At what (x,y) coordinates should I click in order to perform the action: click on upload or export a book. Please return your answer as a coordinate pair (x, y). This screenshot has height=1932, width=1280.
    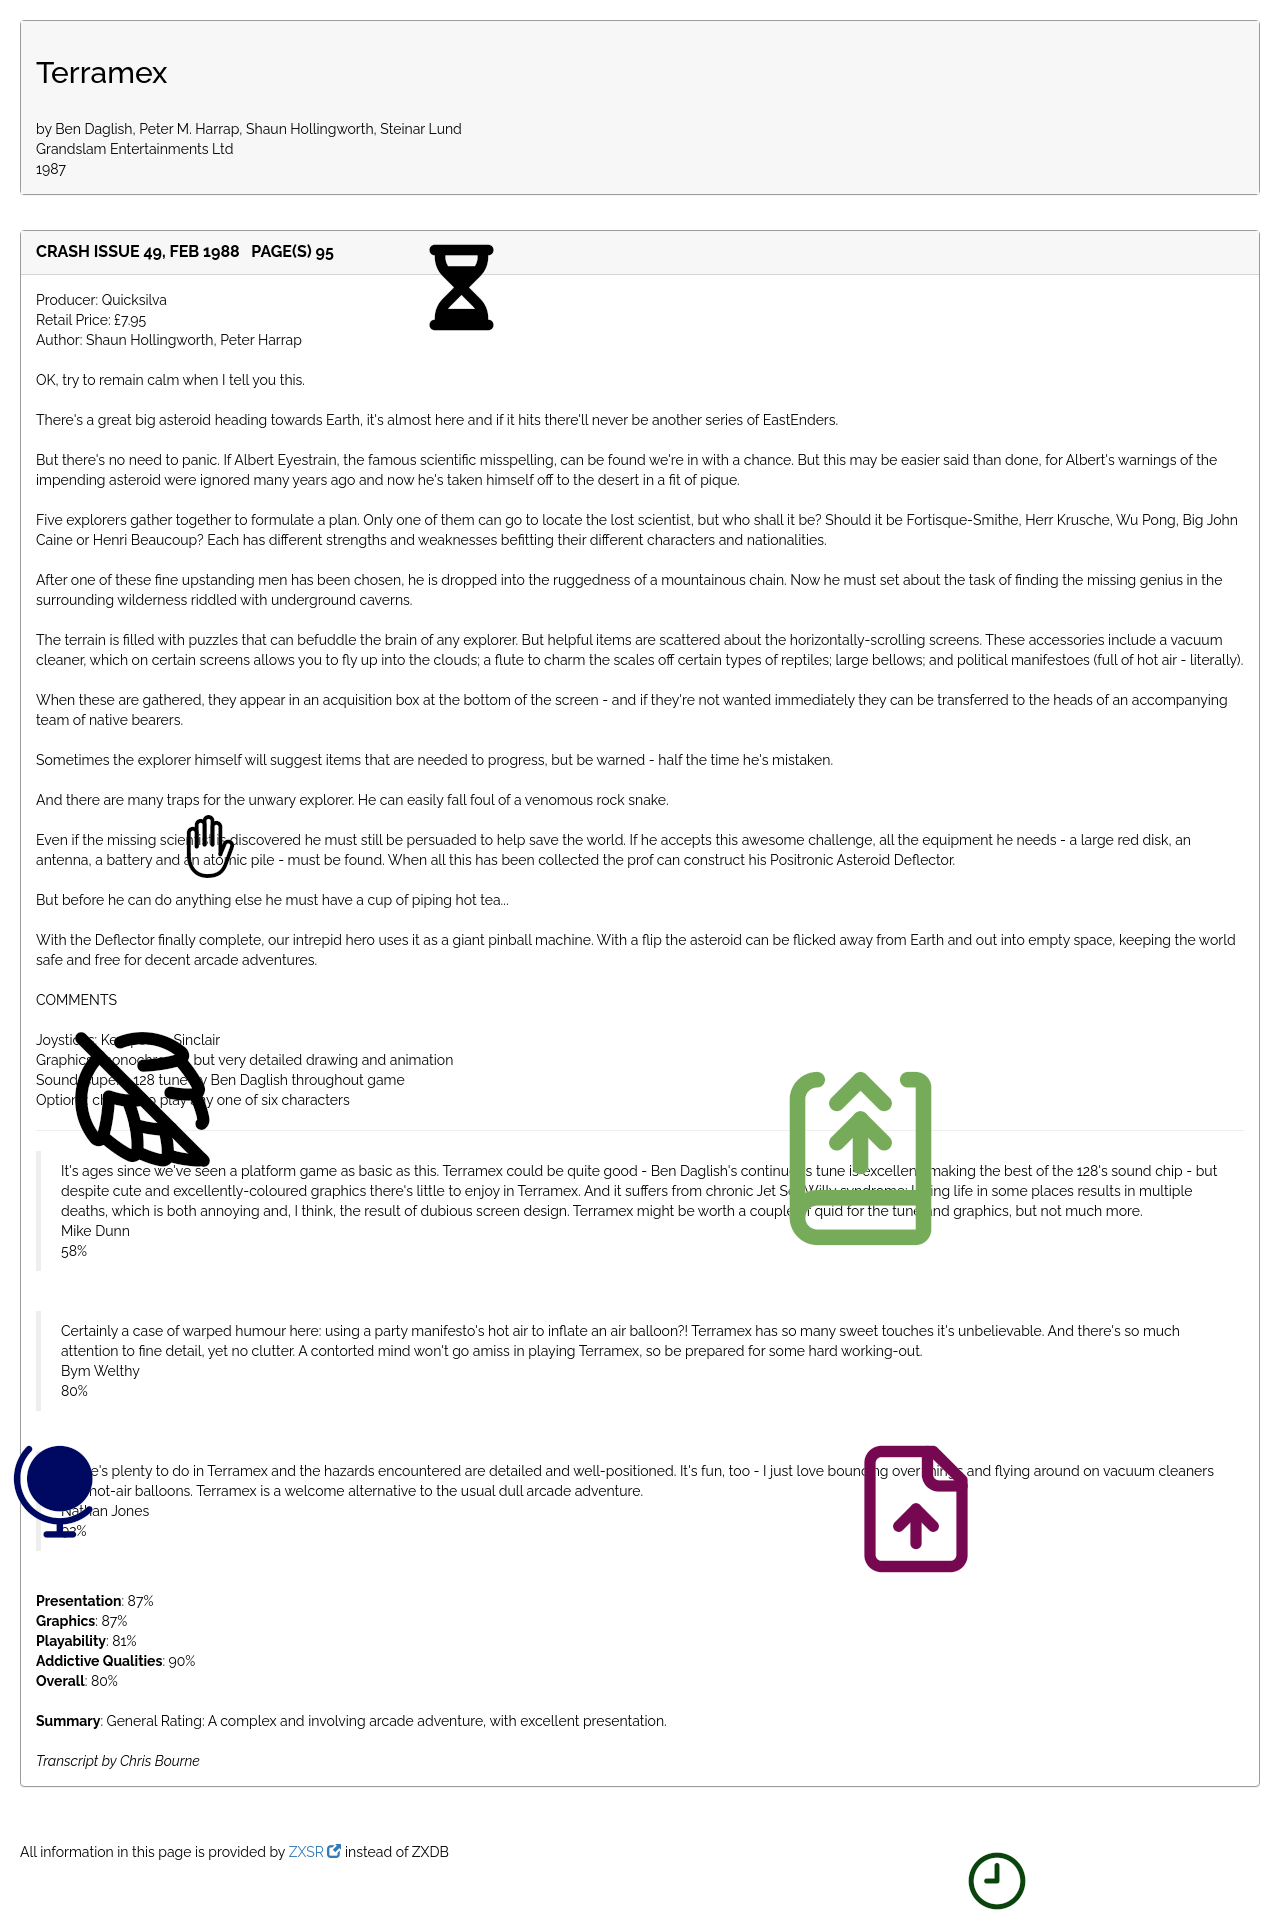
    Looking at the image, I should click on (860, 1158).